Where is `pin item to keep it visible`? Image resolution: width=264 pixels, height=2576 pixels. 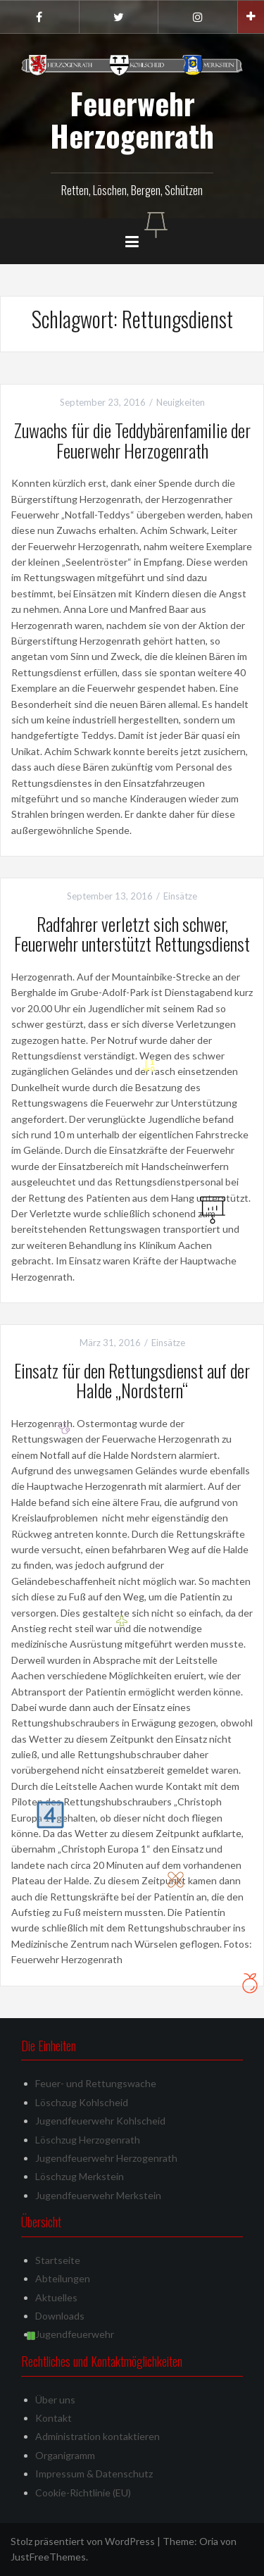 pin item to keep it visible is located at coordinates (156, 223).